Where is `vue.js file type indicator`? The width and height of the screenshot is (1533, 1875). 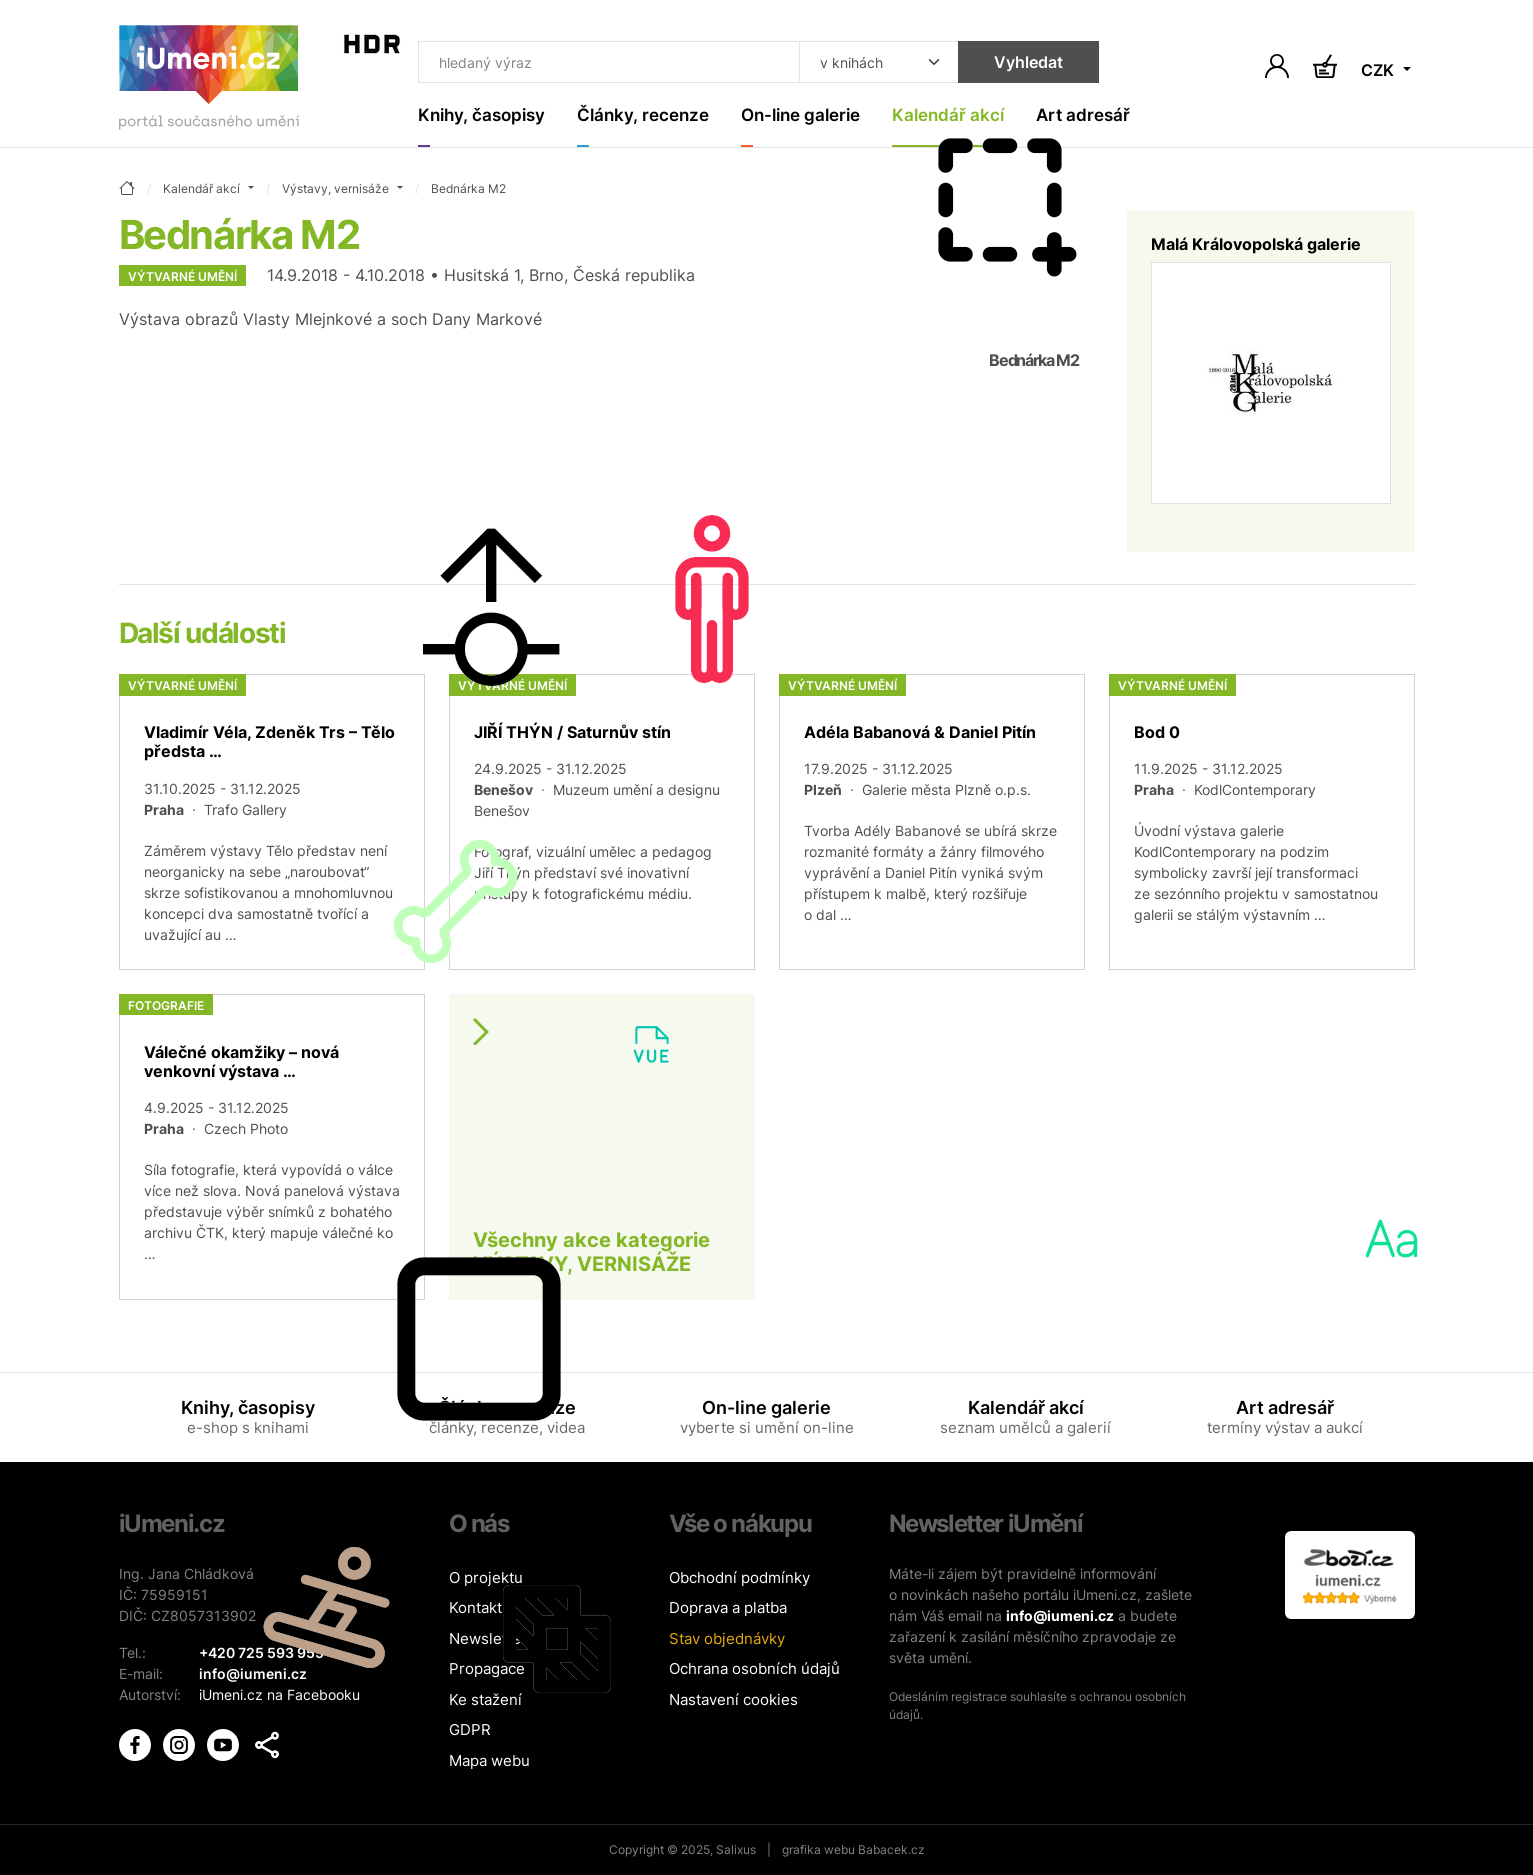
vue.js file type indicator is located at coordinates (652, 1046).